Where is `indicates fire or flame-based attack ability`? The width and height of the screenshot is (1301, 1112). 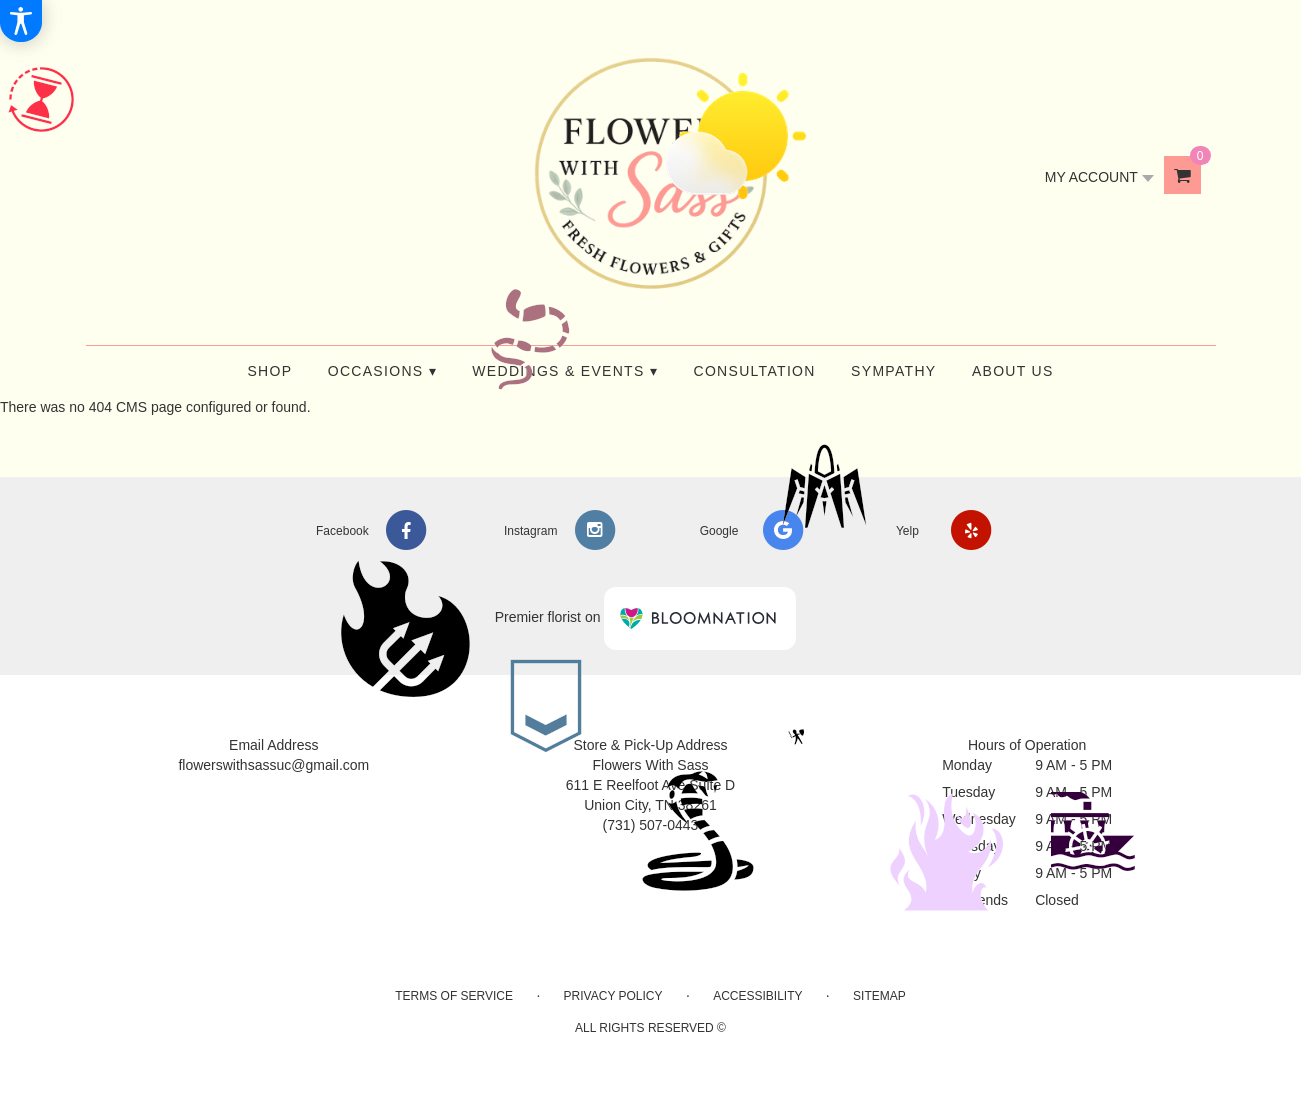 indicates fire or flame-based attack ability is located at coordinates (402, 629).